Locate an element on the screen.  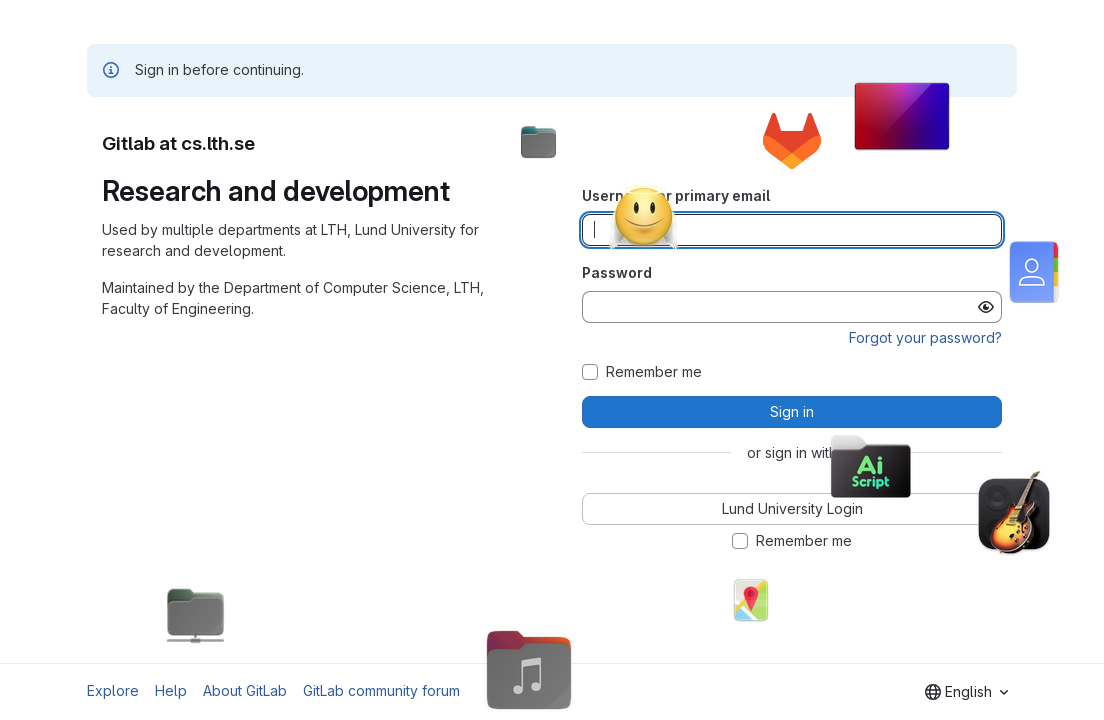
a google earth kml file containing location data is located at coordinates (751, 600).